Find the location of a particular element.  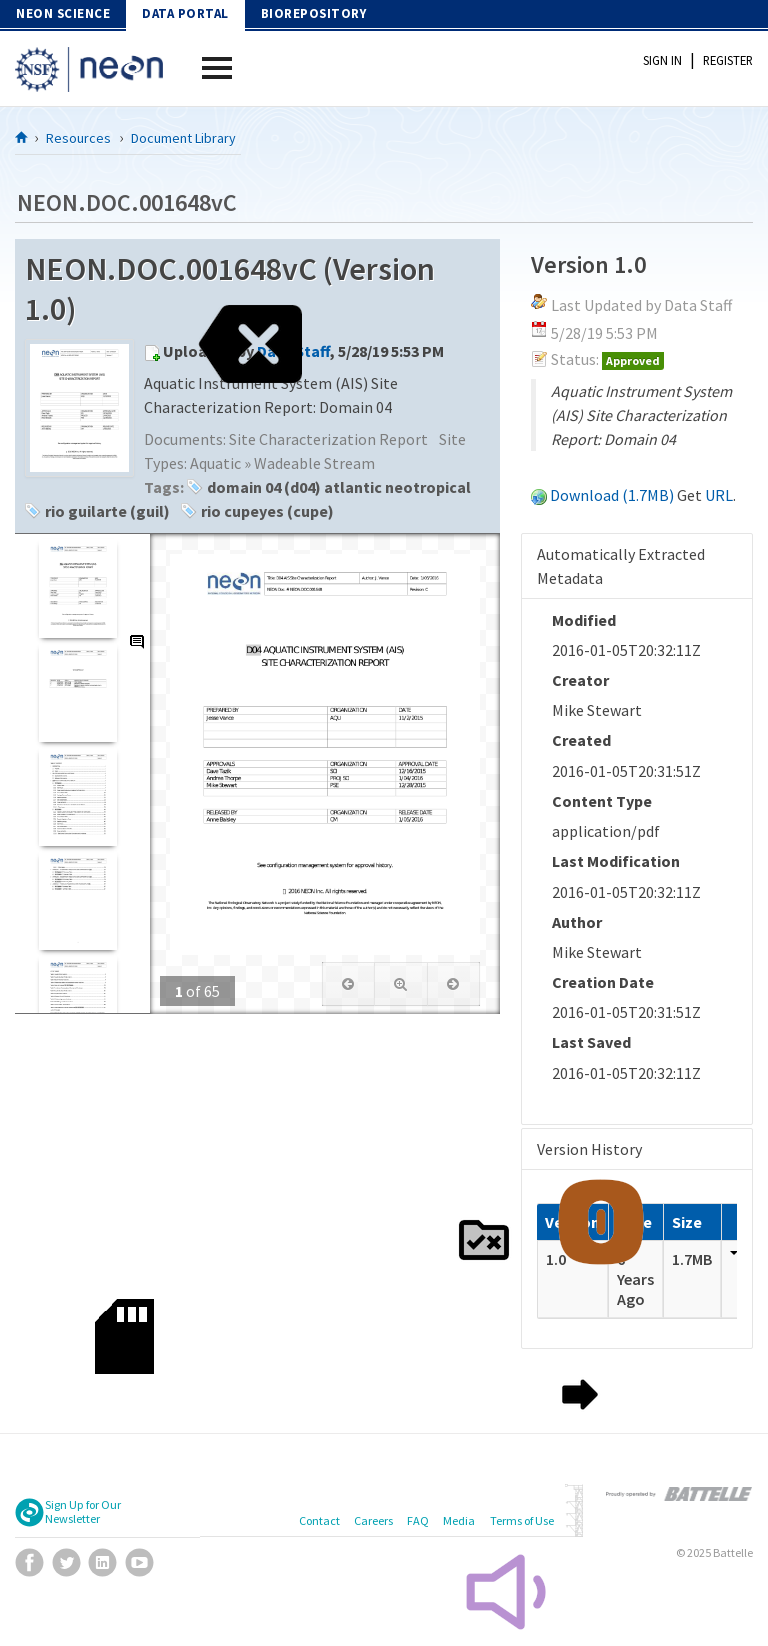

access folder with validation rules is located at coordinates (484, 1240).